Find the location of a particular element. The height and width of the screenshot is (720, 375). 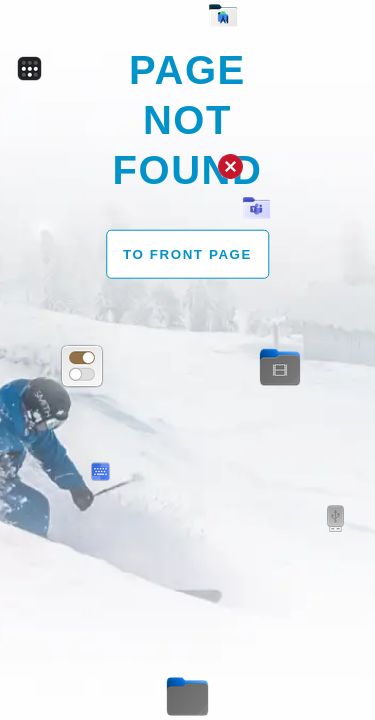

cancel the current calculation is located at coordinates (230, 166).